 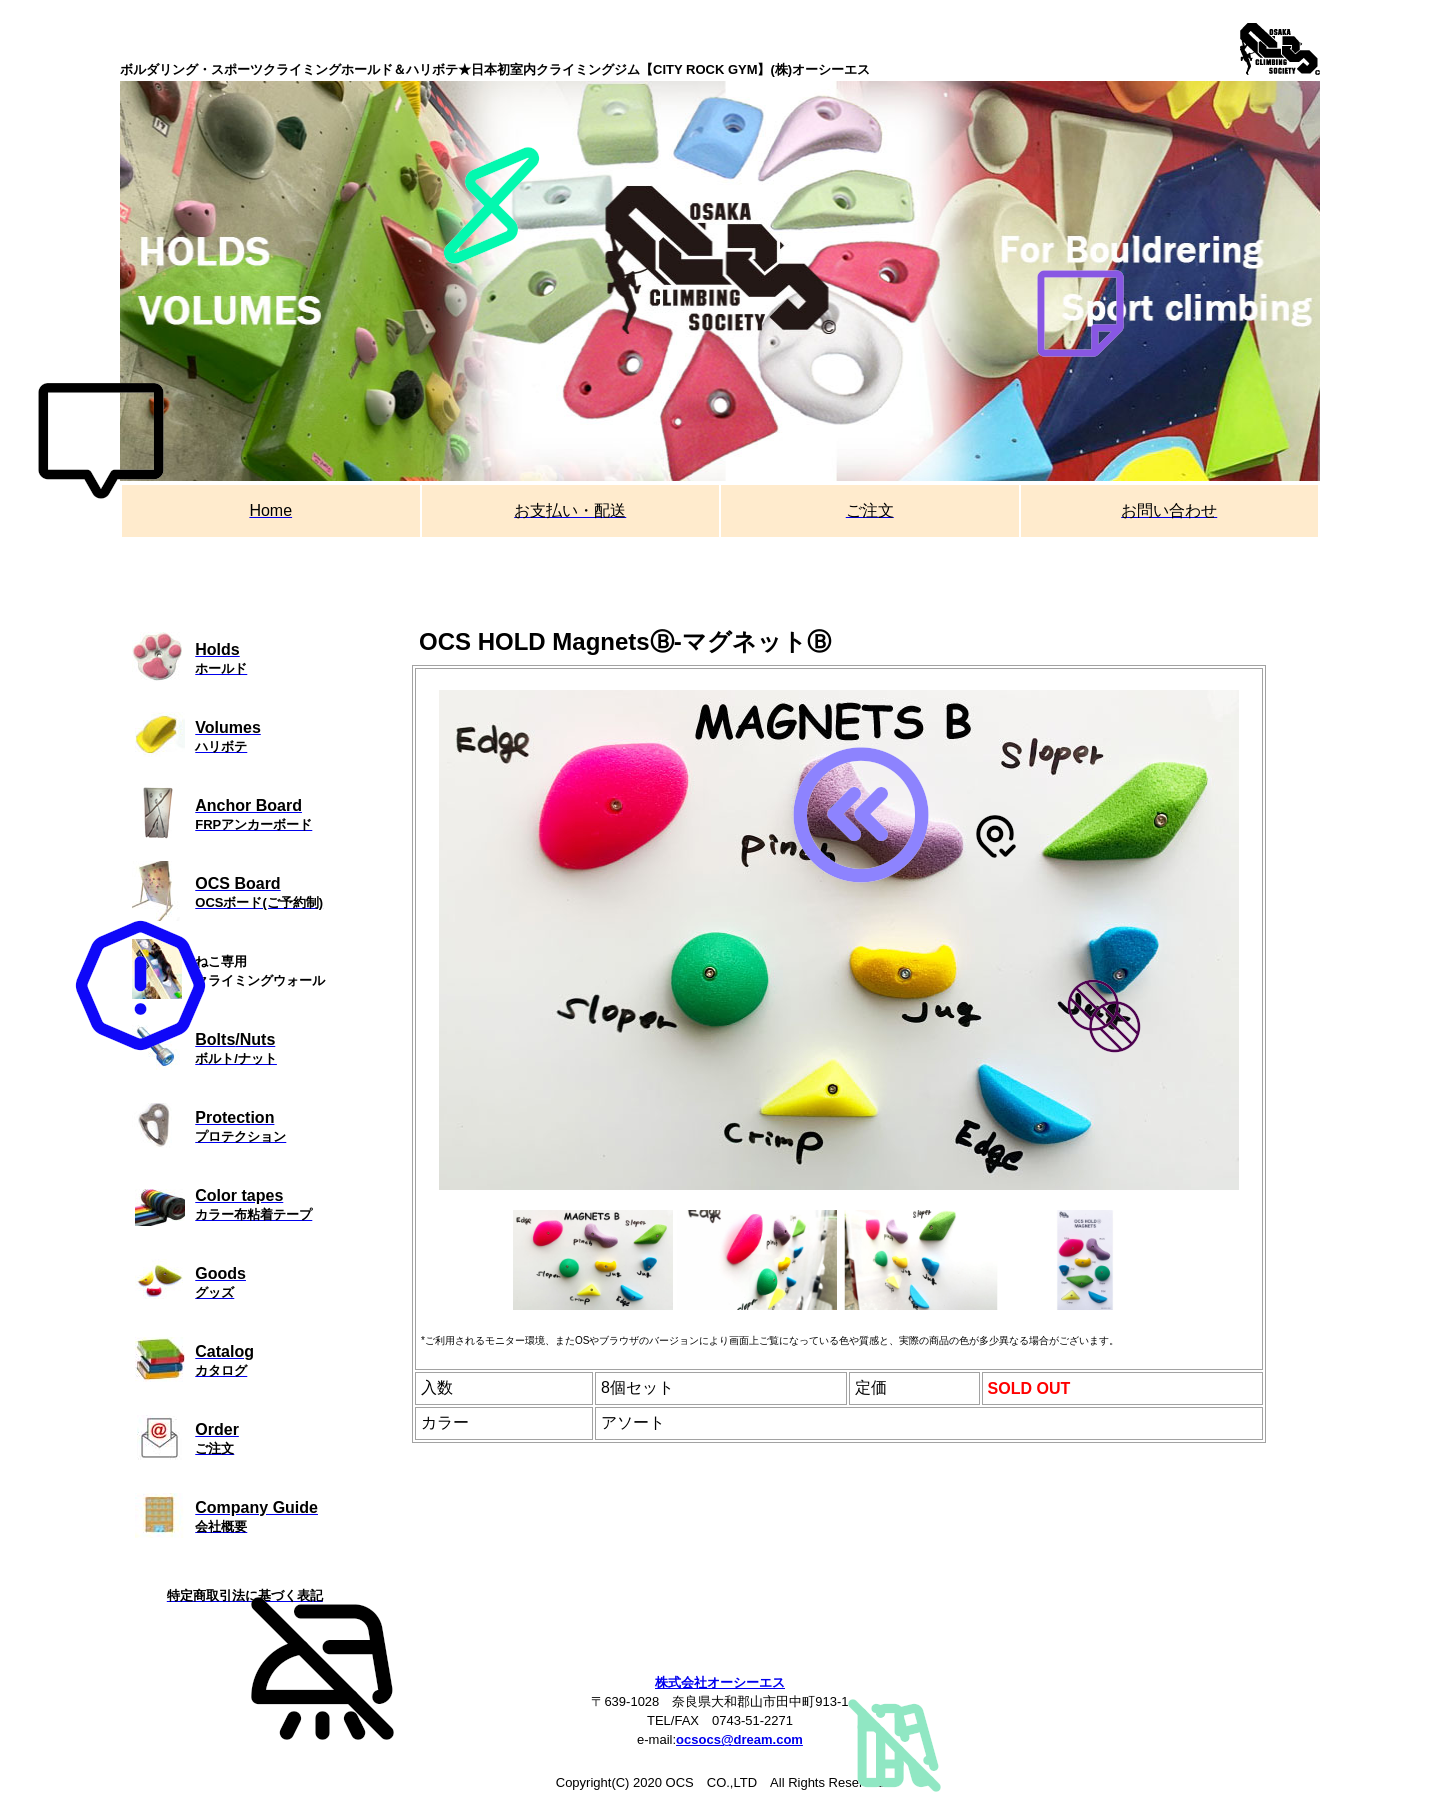 What do you see at coordinates (322, 1668) in the screenshot?
I see `do not use steam while ironing` at bounding box center [322, 1668].